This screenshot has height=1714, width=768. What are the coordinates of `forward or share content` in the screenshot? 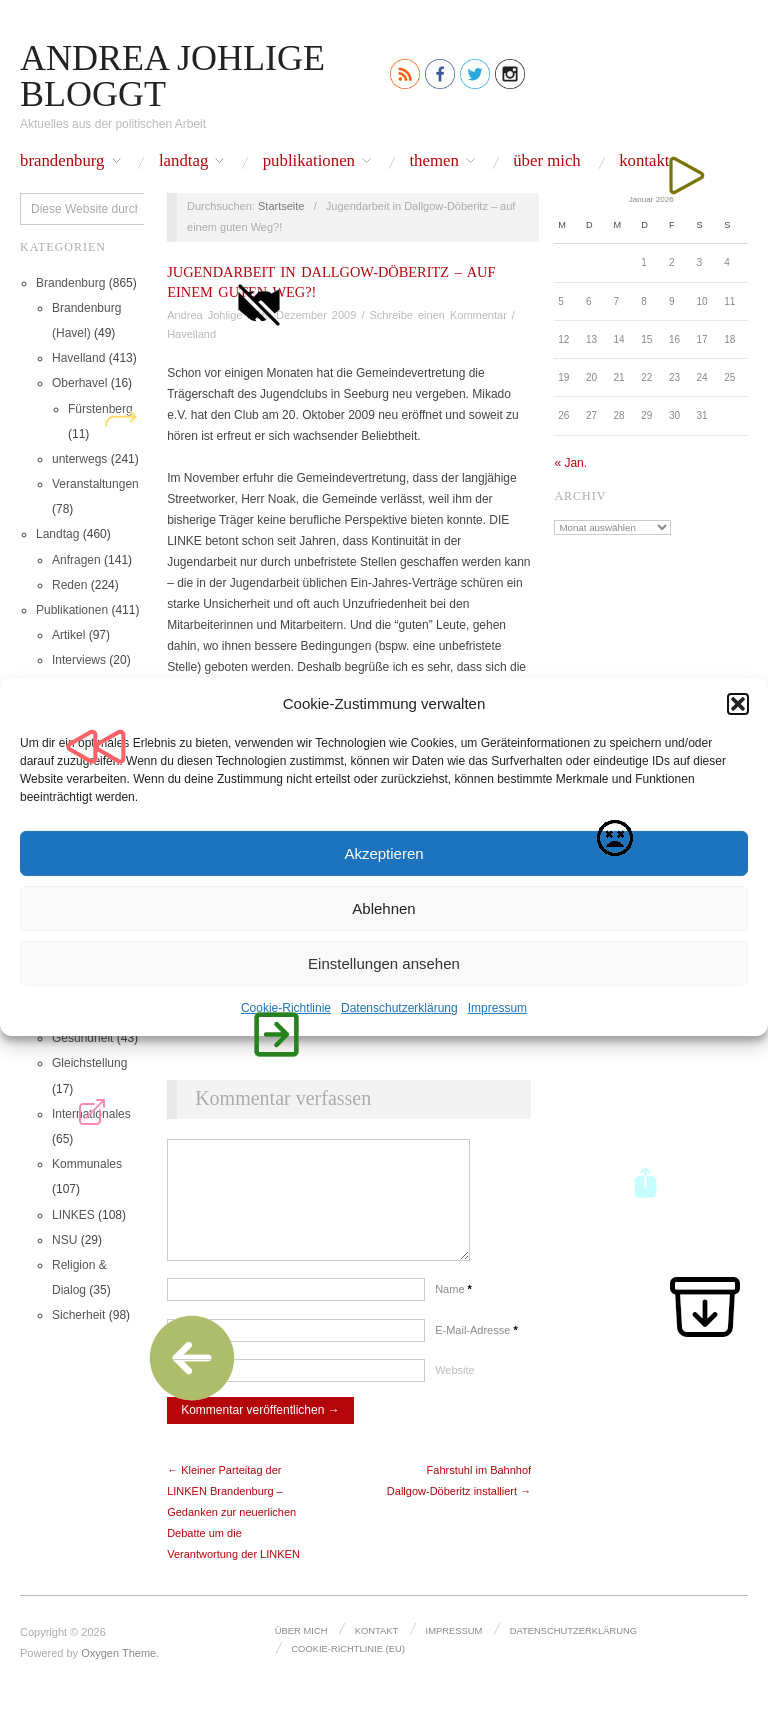 It's located at (121, 419).